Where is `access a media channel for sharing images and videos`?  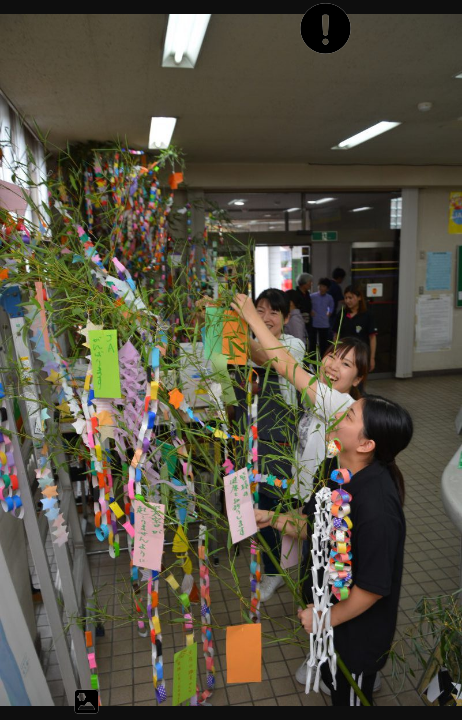
access a media channel for sharing images and videos is located at coordinates (86, 701).